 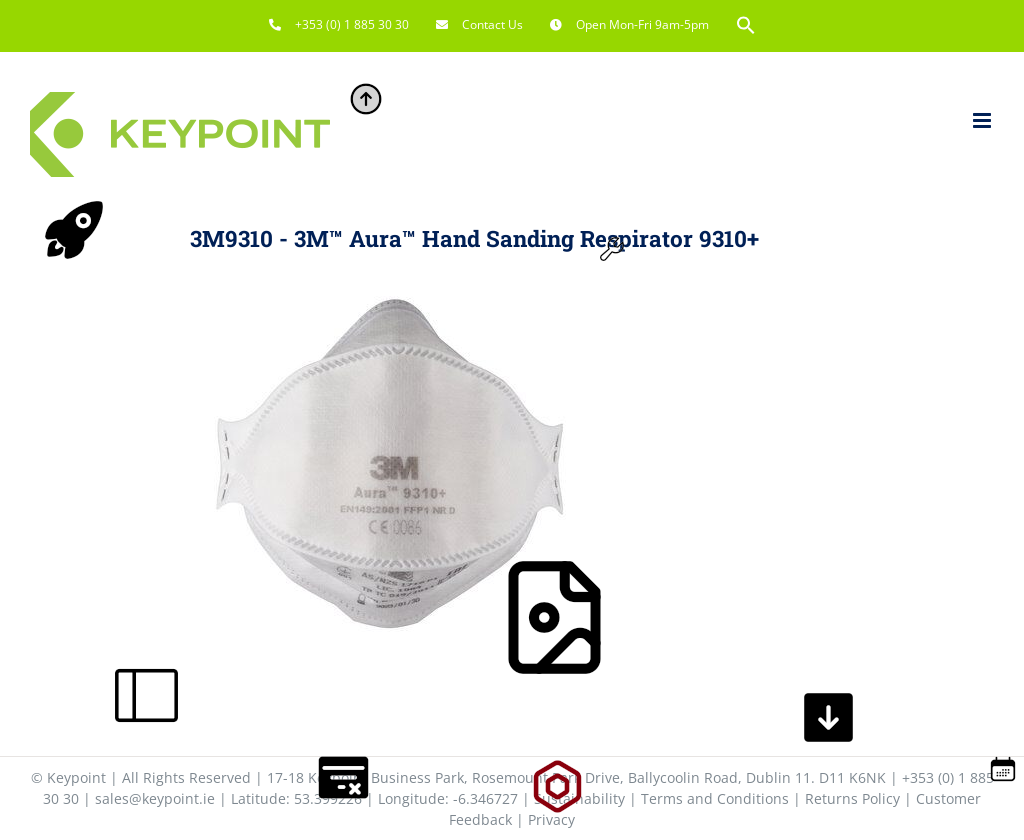 I want to click on scroll to top of page, so click(x=366, y=99).